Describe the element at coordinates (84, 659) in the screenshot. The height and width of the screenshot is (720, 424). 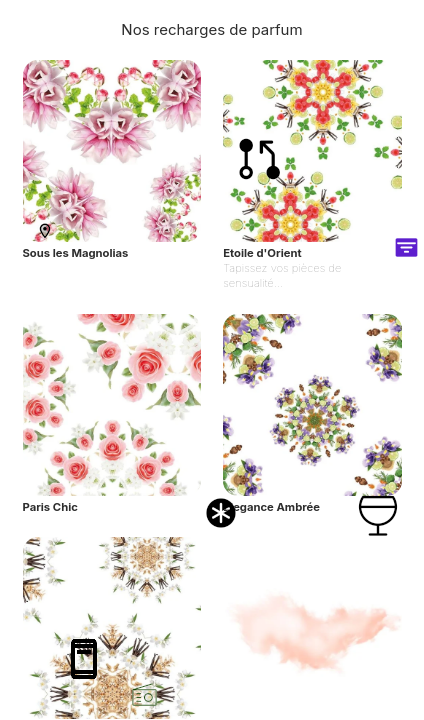
I see `view mobile ad placements` at that location.